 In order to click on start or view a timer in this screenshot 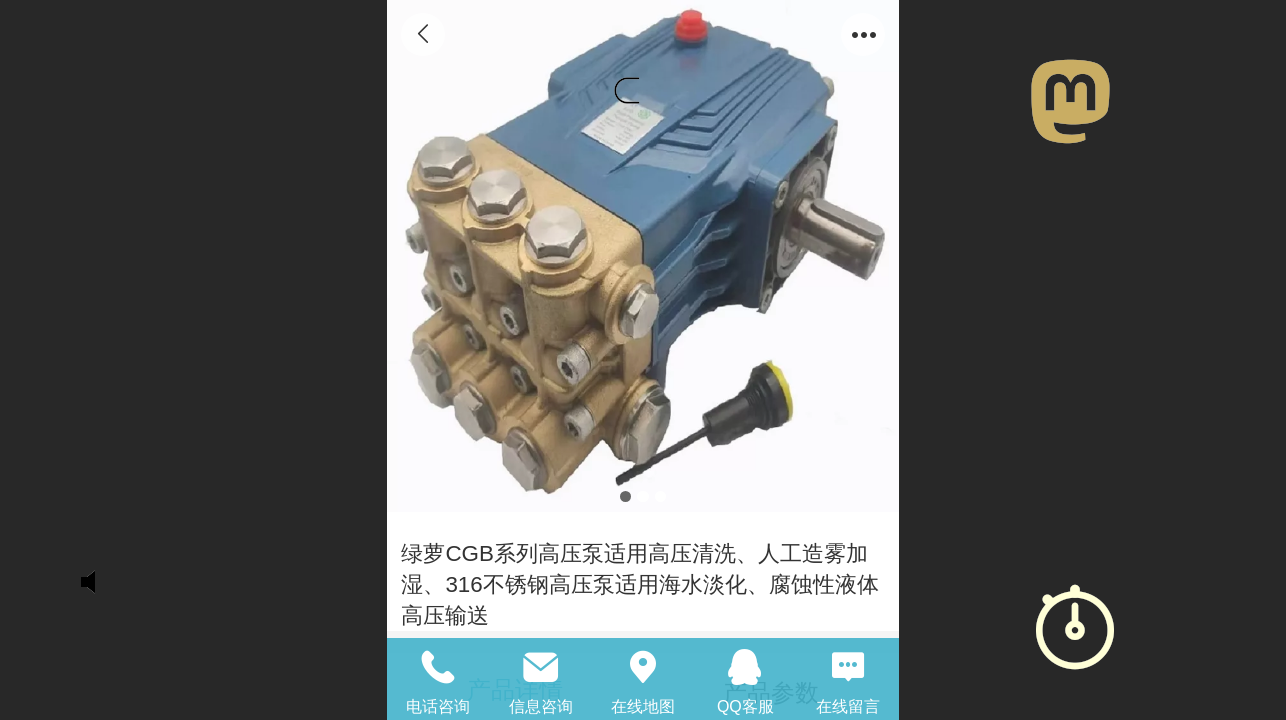, I will do `click(1075, 627)`.